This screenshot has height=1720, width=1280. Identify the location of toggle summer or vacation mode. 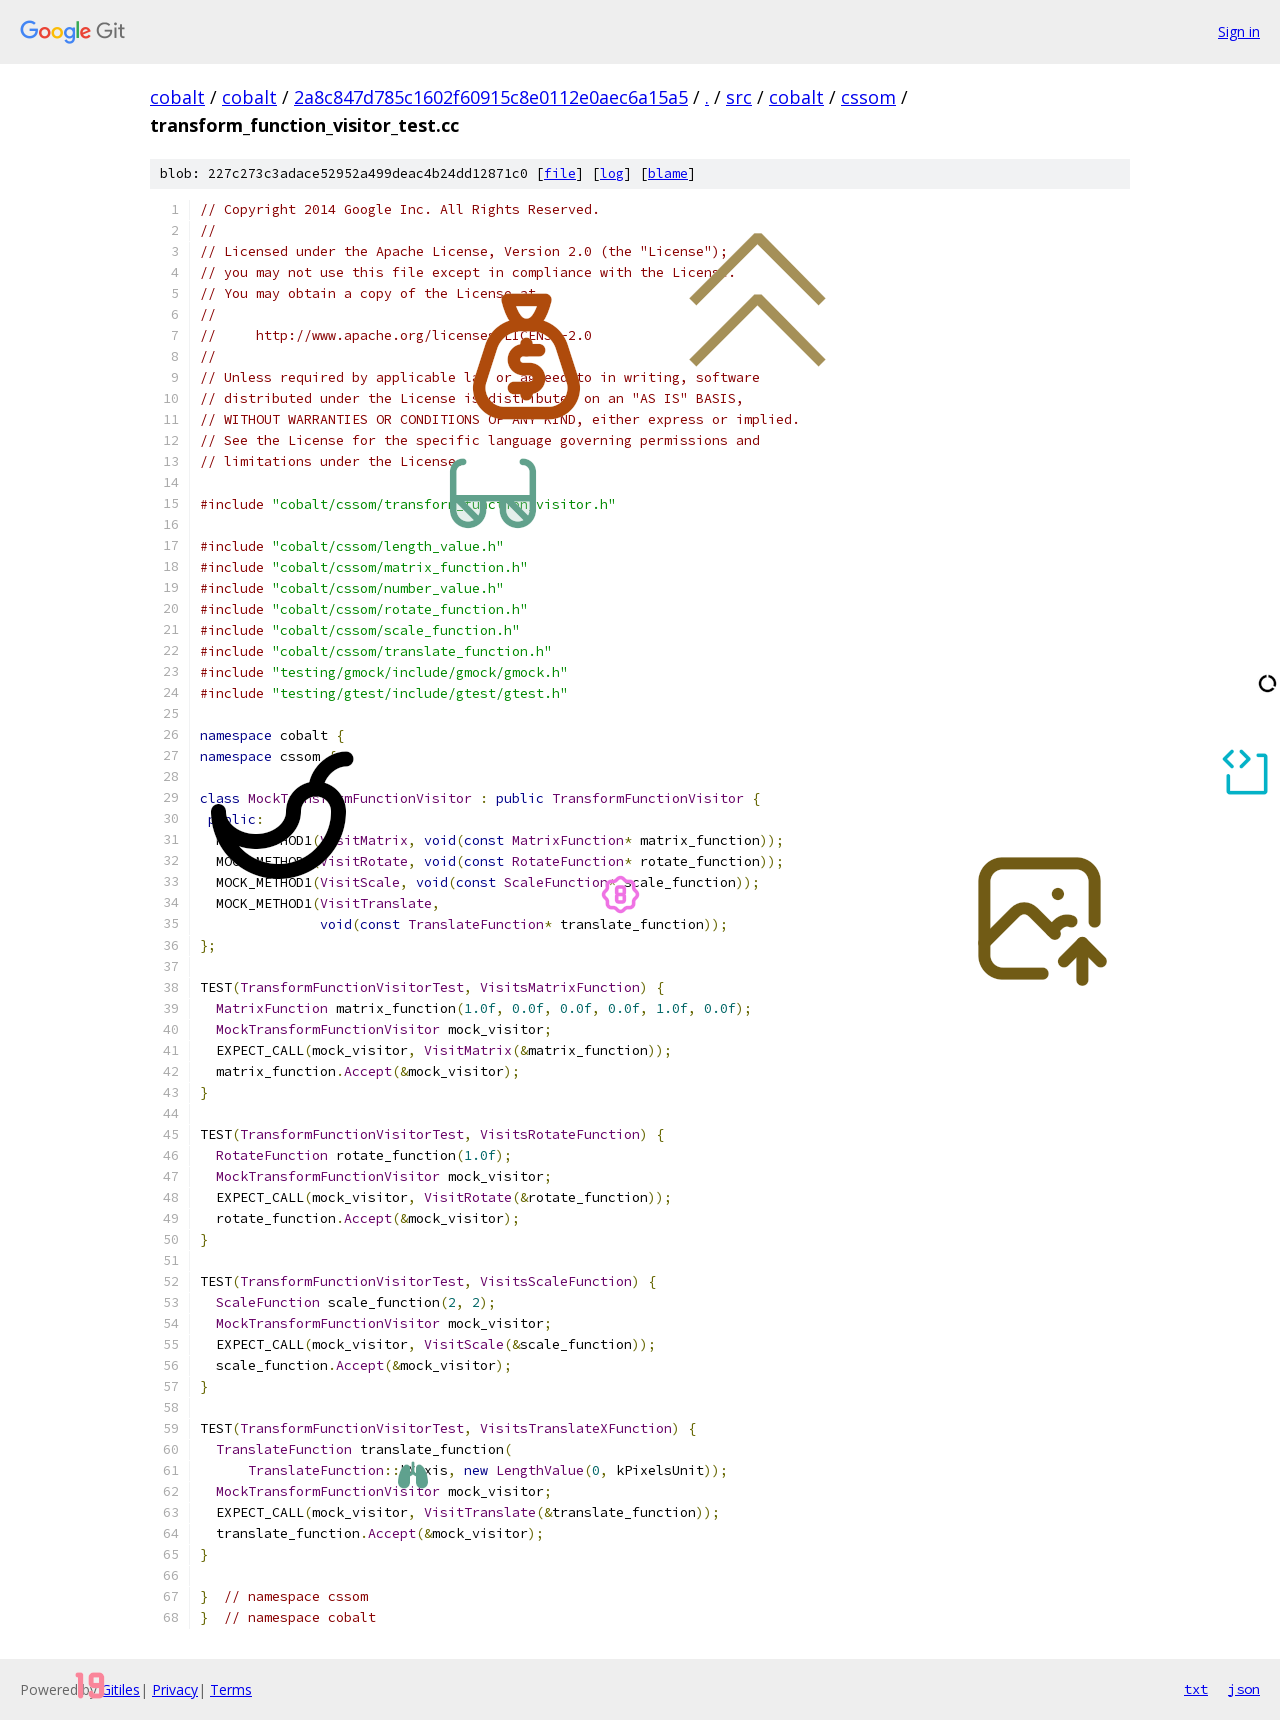
(493, 495).